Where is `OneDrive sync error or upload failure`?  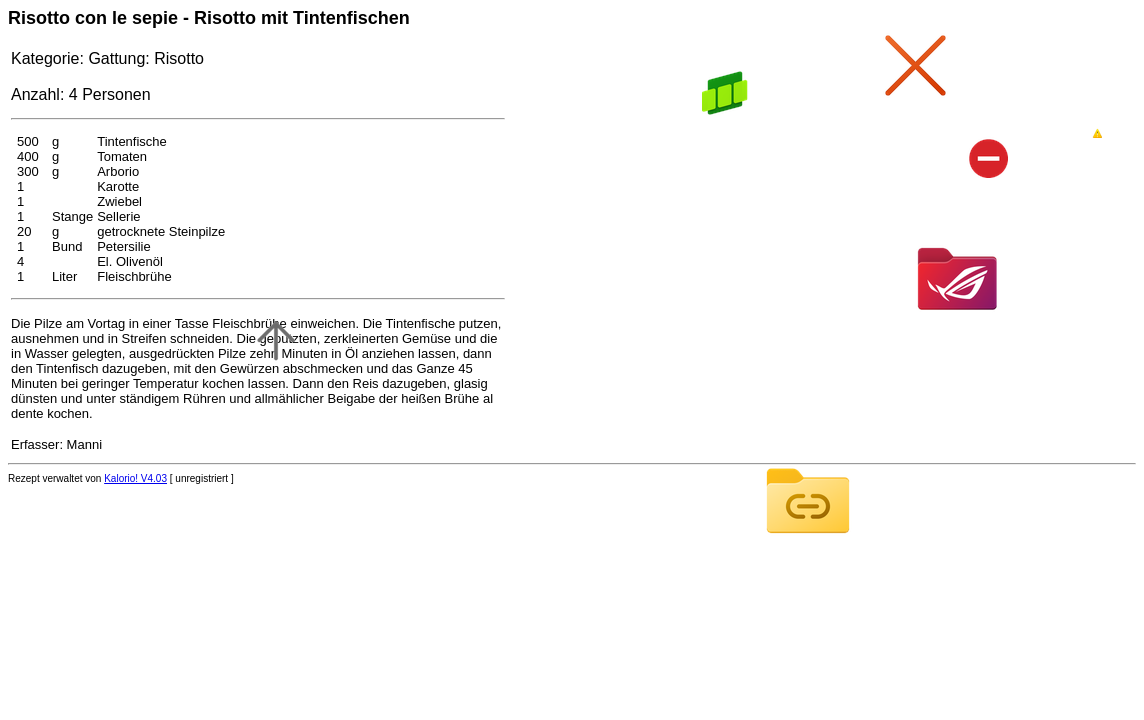 OneDrive sync error or upload failure is located at coordinates (973, 143).